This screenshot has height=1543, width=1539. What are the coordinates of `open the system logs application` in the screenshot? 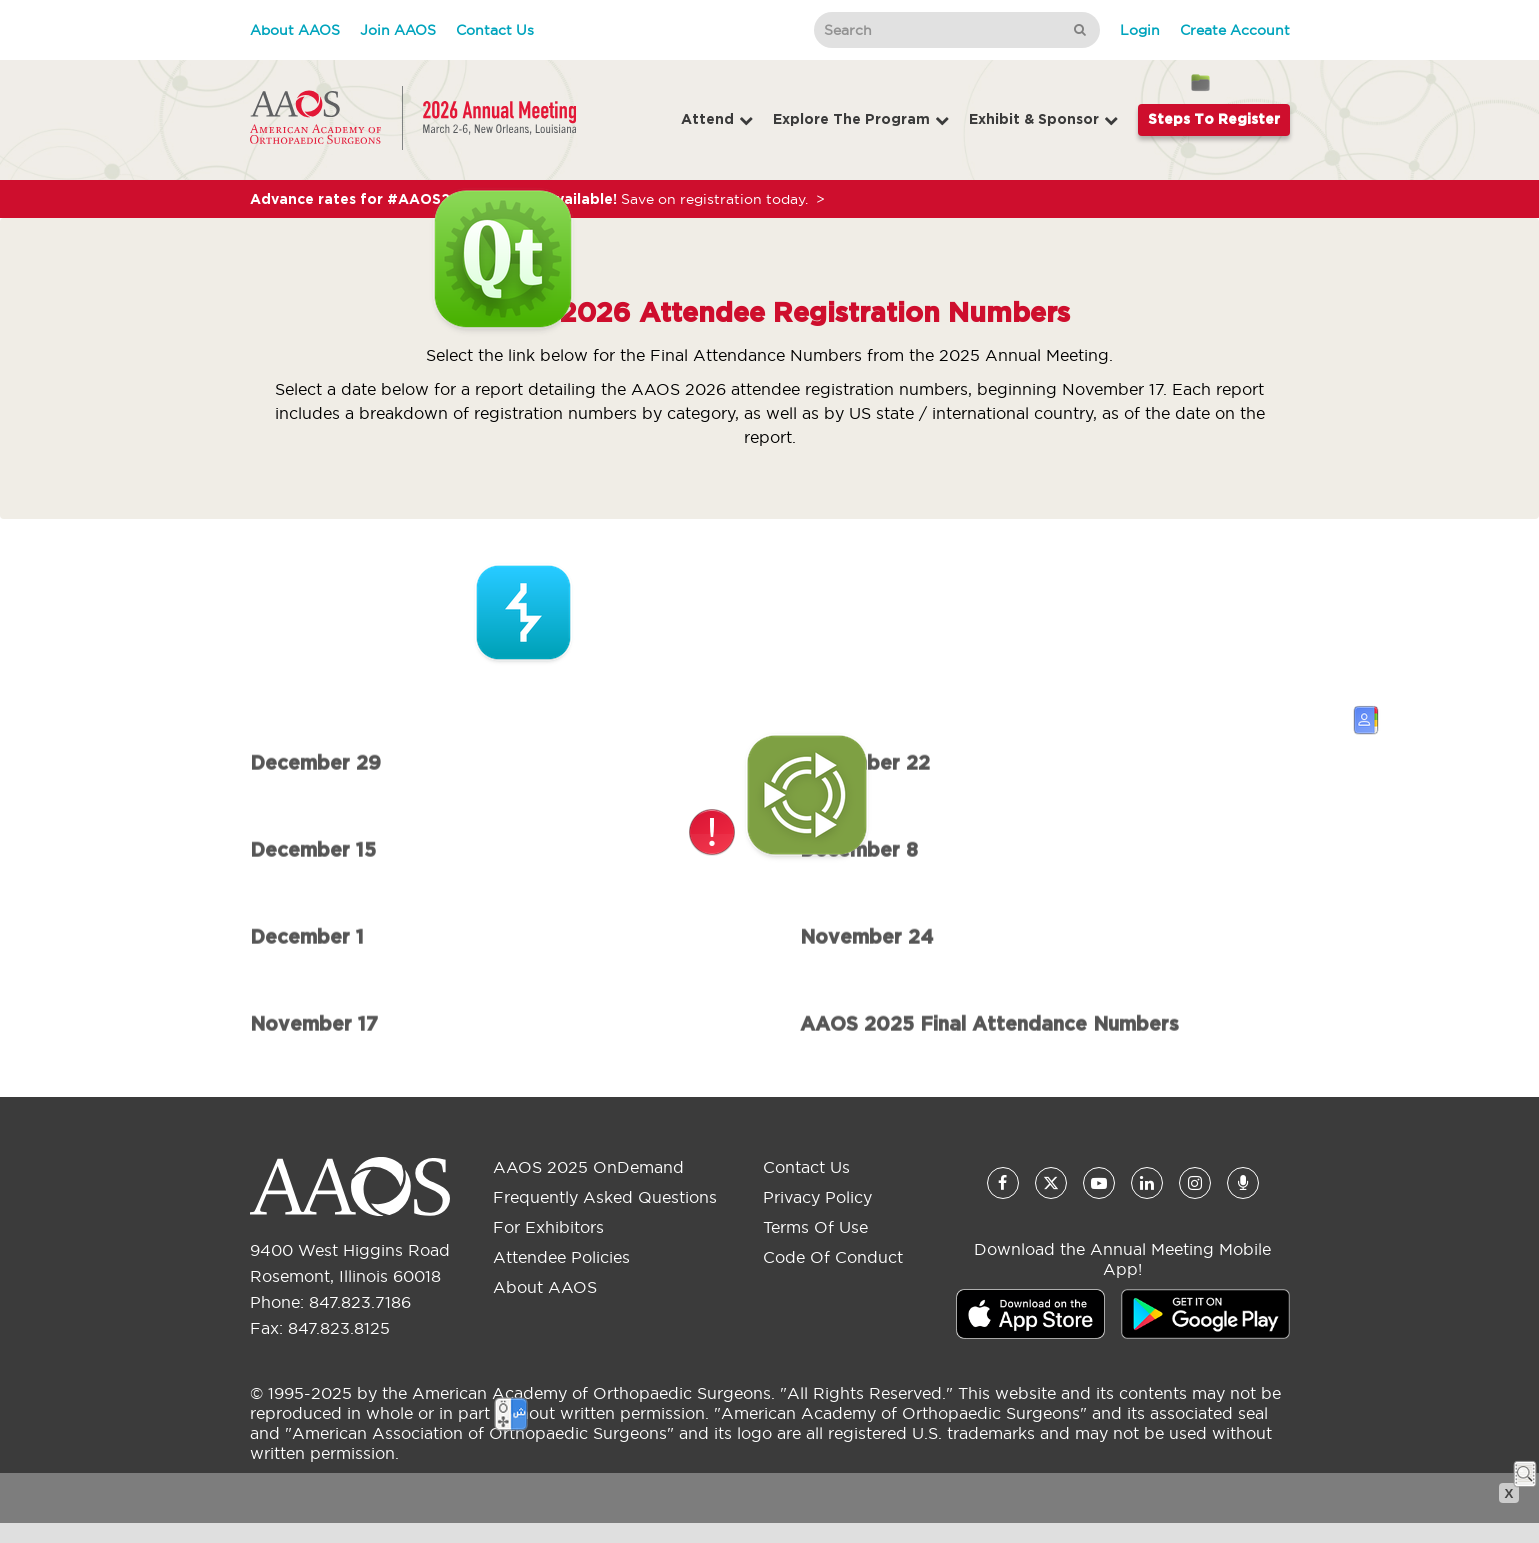 It's located at (1525, 1474).